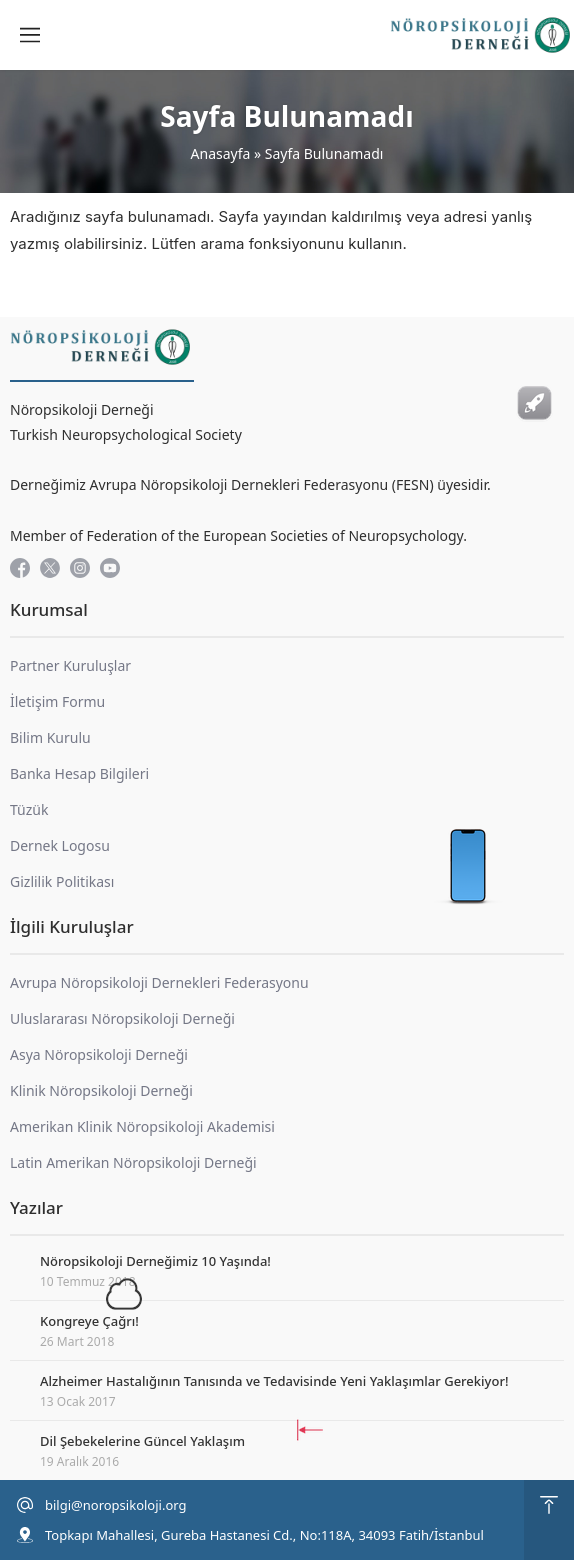 The width and height of the screenshot is (574, 1560). What do you see at coordinates (534, 403) in the screenshot?
I see `access startup and login session preferences` at bounding box center [534, 403].